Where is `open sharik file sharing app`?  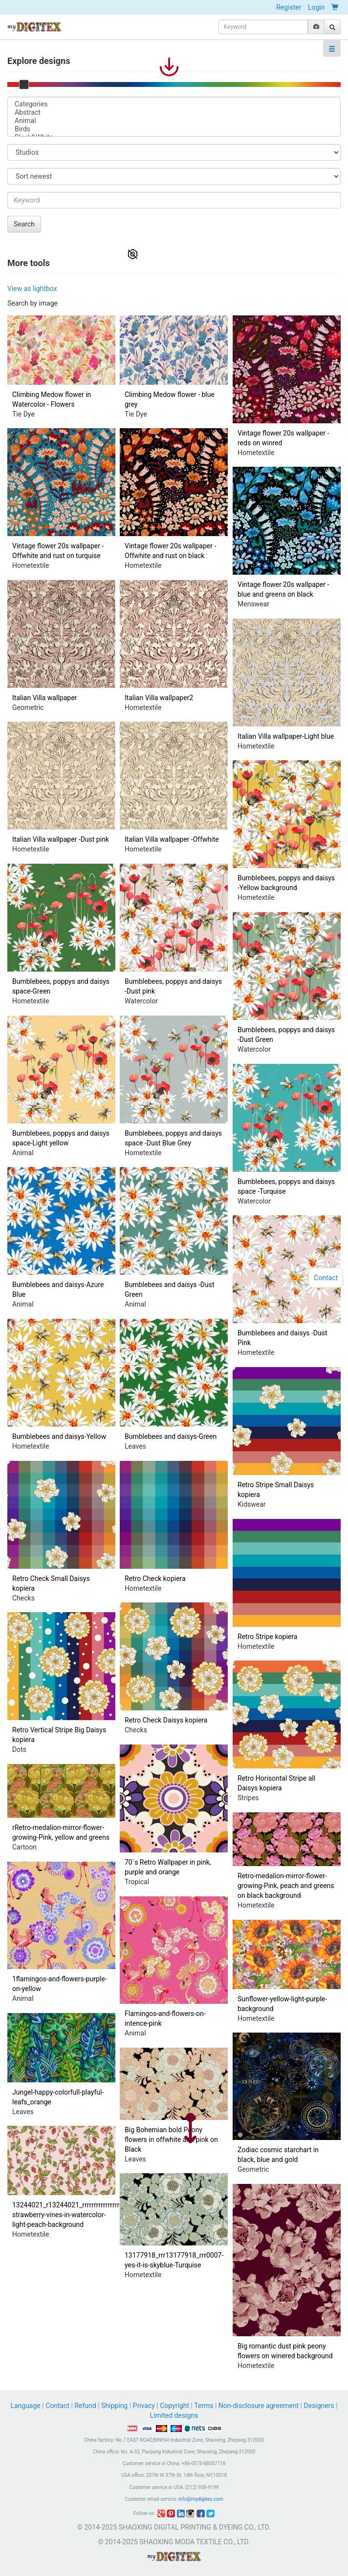 open sharik file sharing app is located at coordinates (252, 340).